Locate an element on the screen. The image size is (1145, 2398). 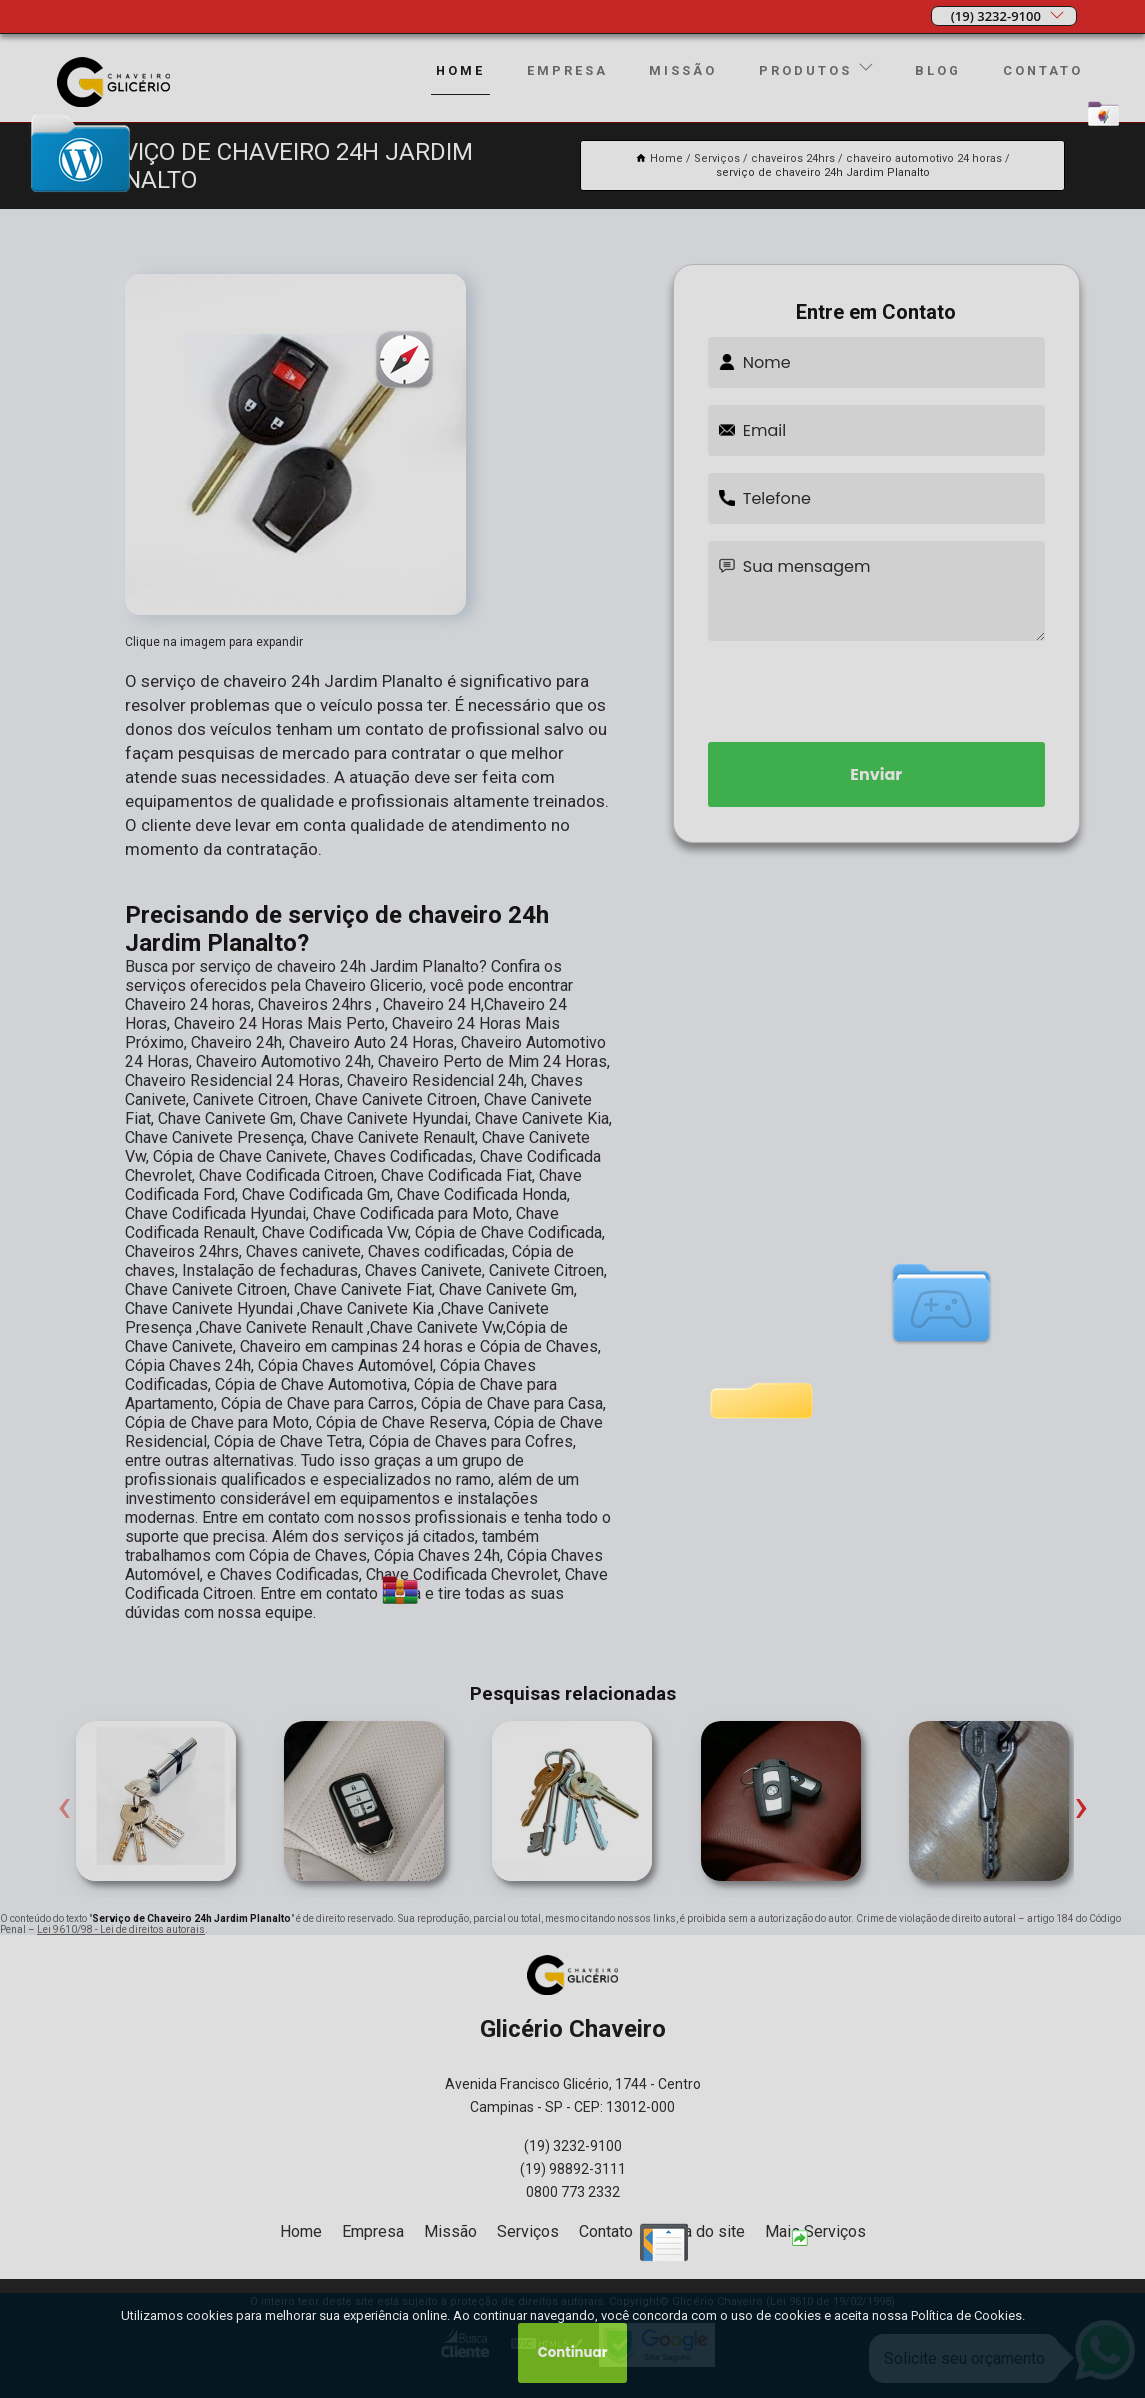
open folder containing drawings or artwork is located at coordinates (1103, 114).